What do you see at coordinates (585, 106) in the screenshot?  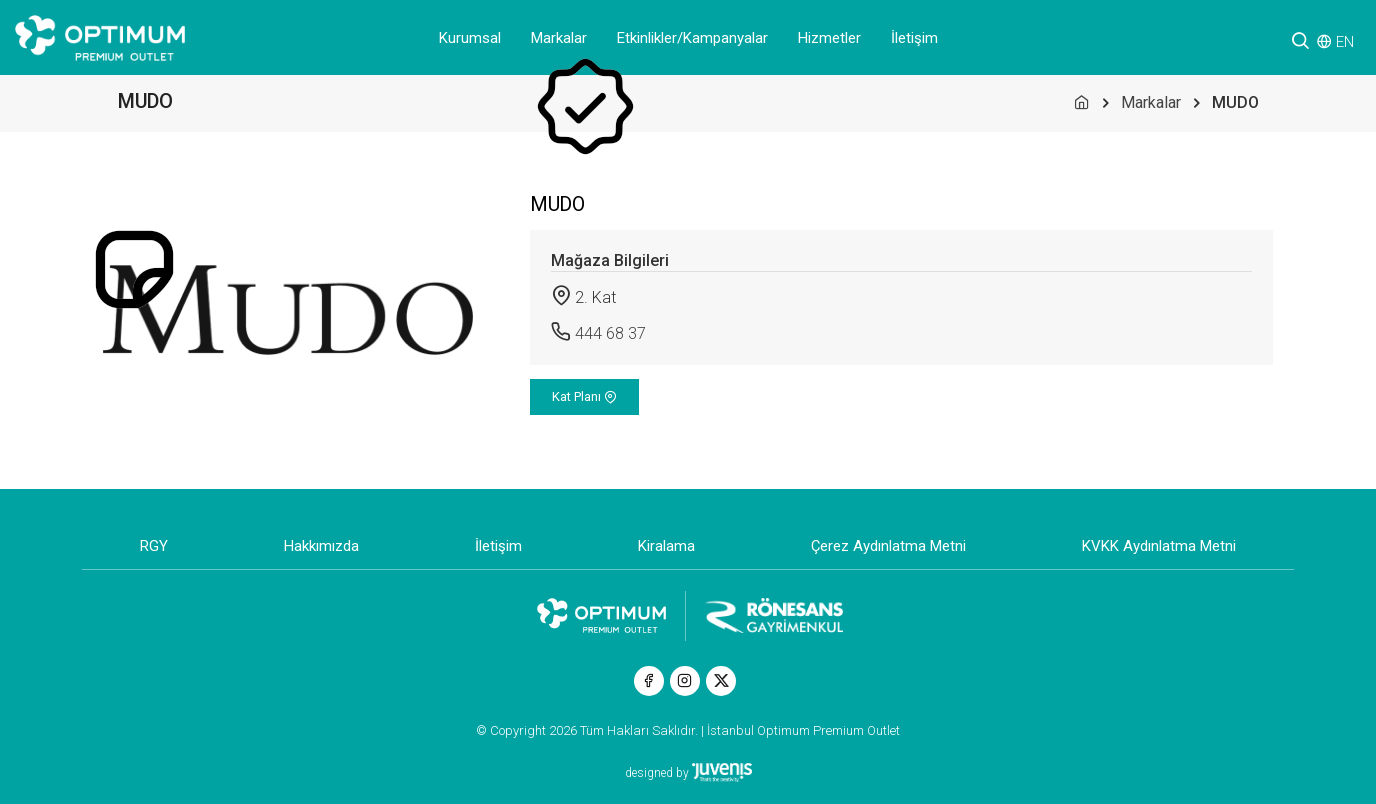 I see `verified or authenticated status` at bounding box center [585, 106].